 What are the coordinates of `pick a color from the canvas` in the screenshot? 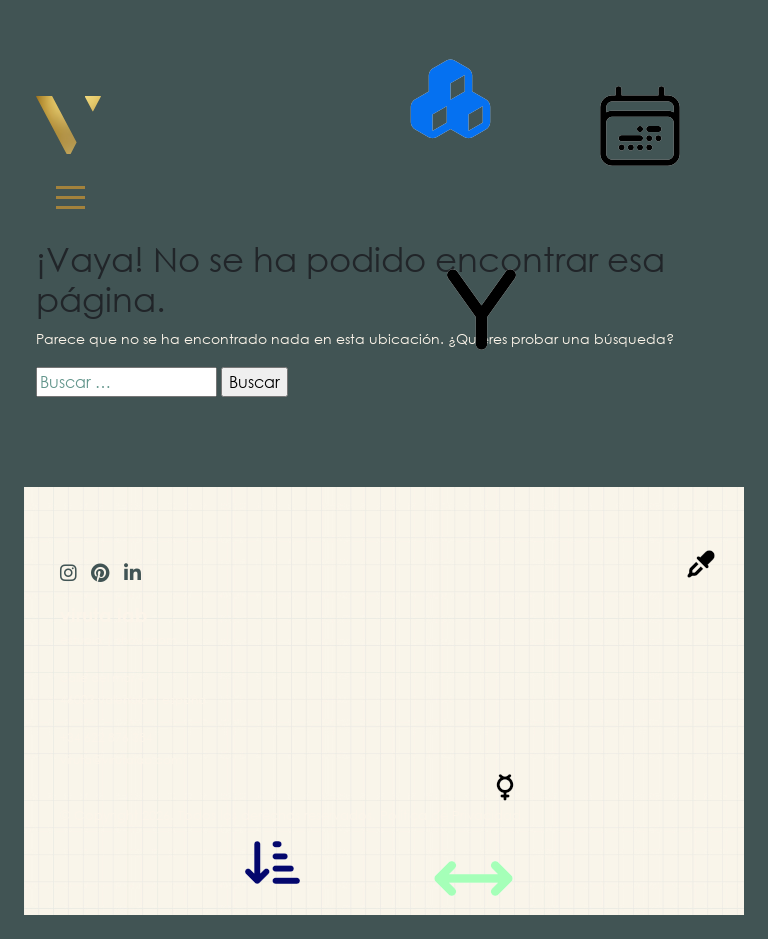 It's located at (701, 564).